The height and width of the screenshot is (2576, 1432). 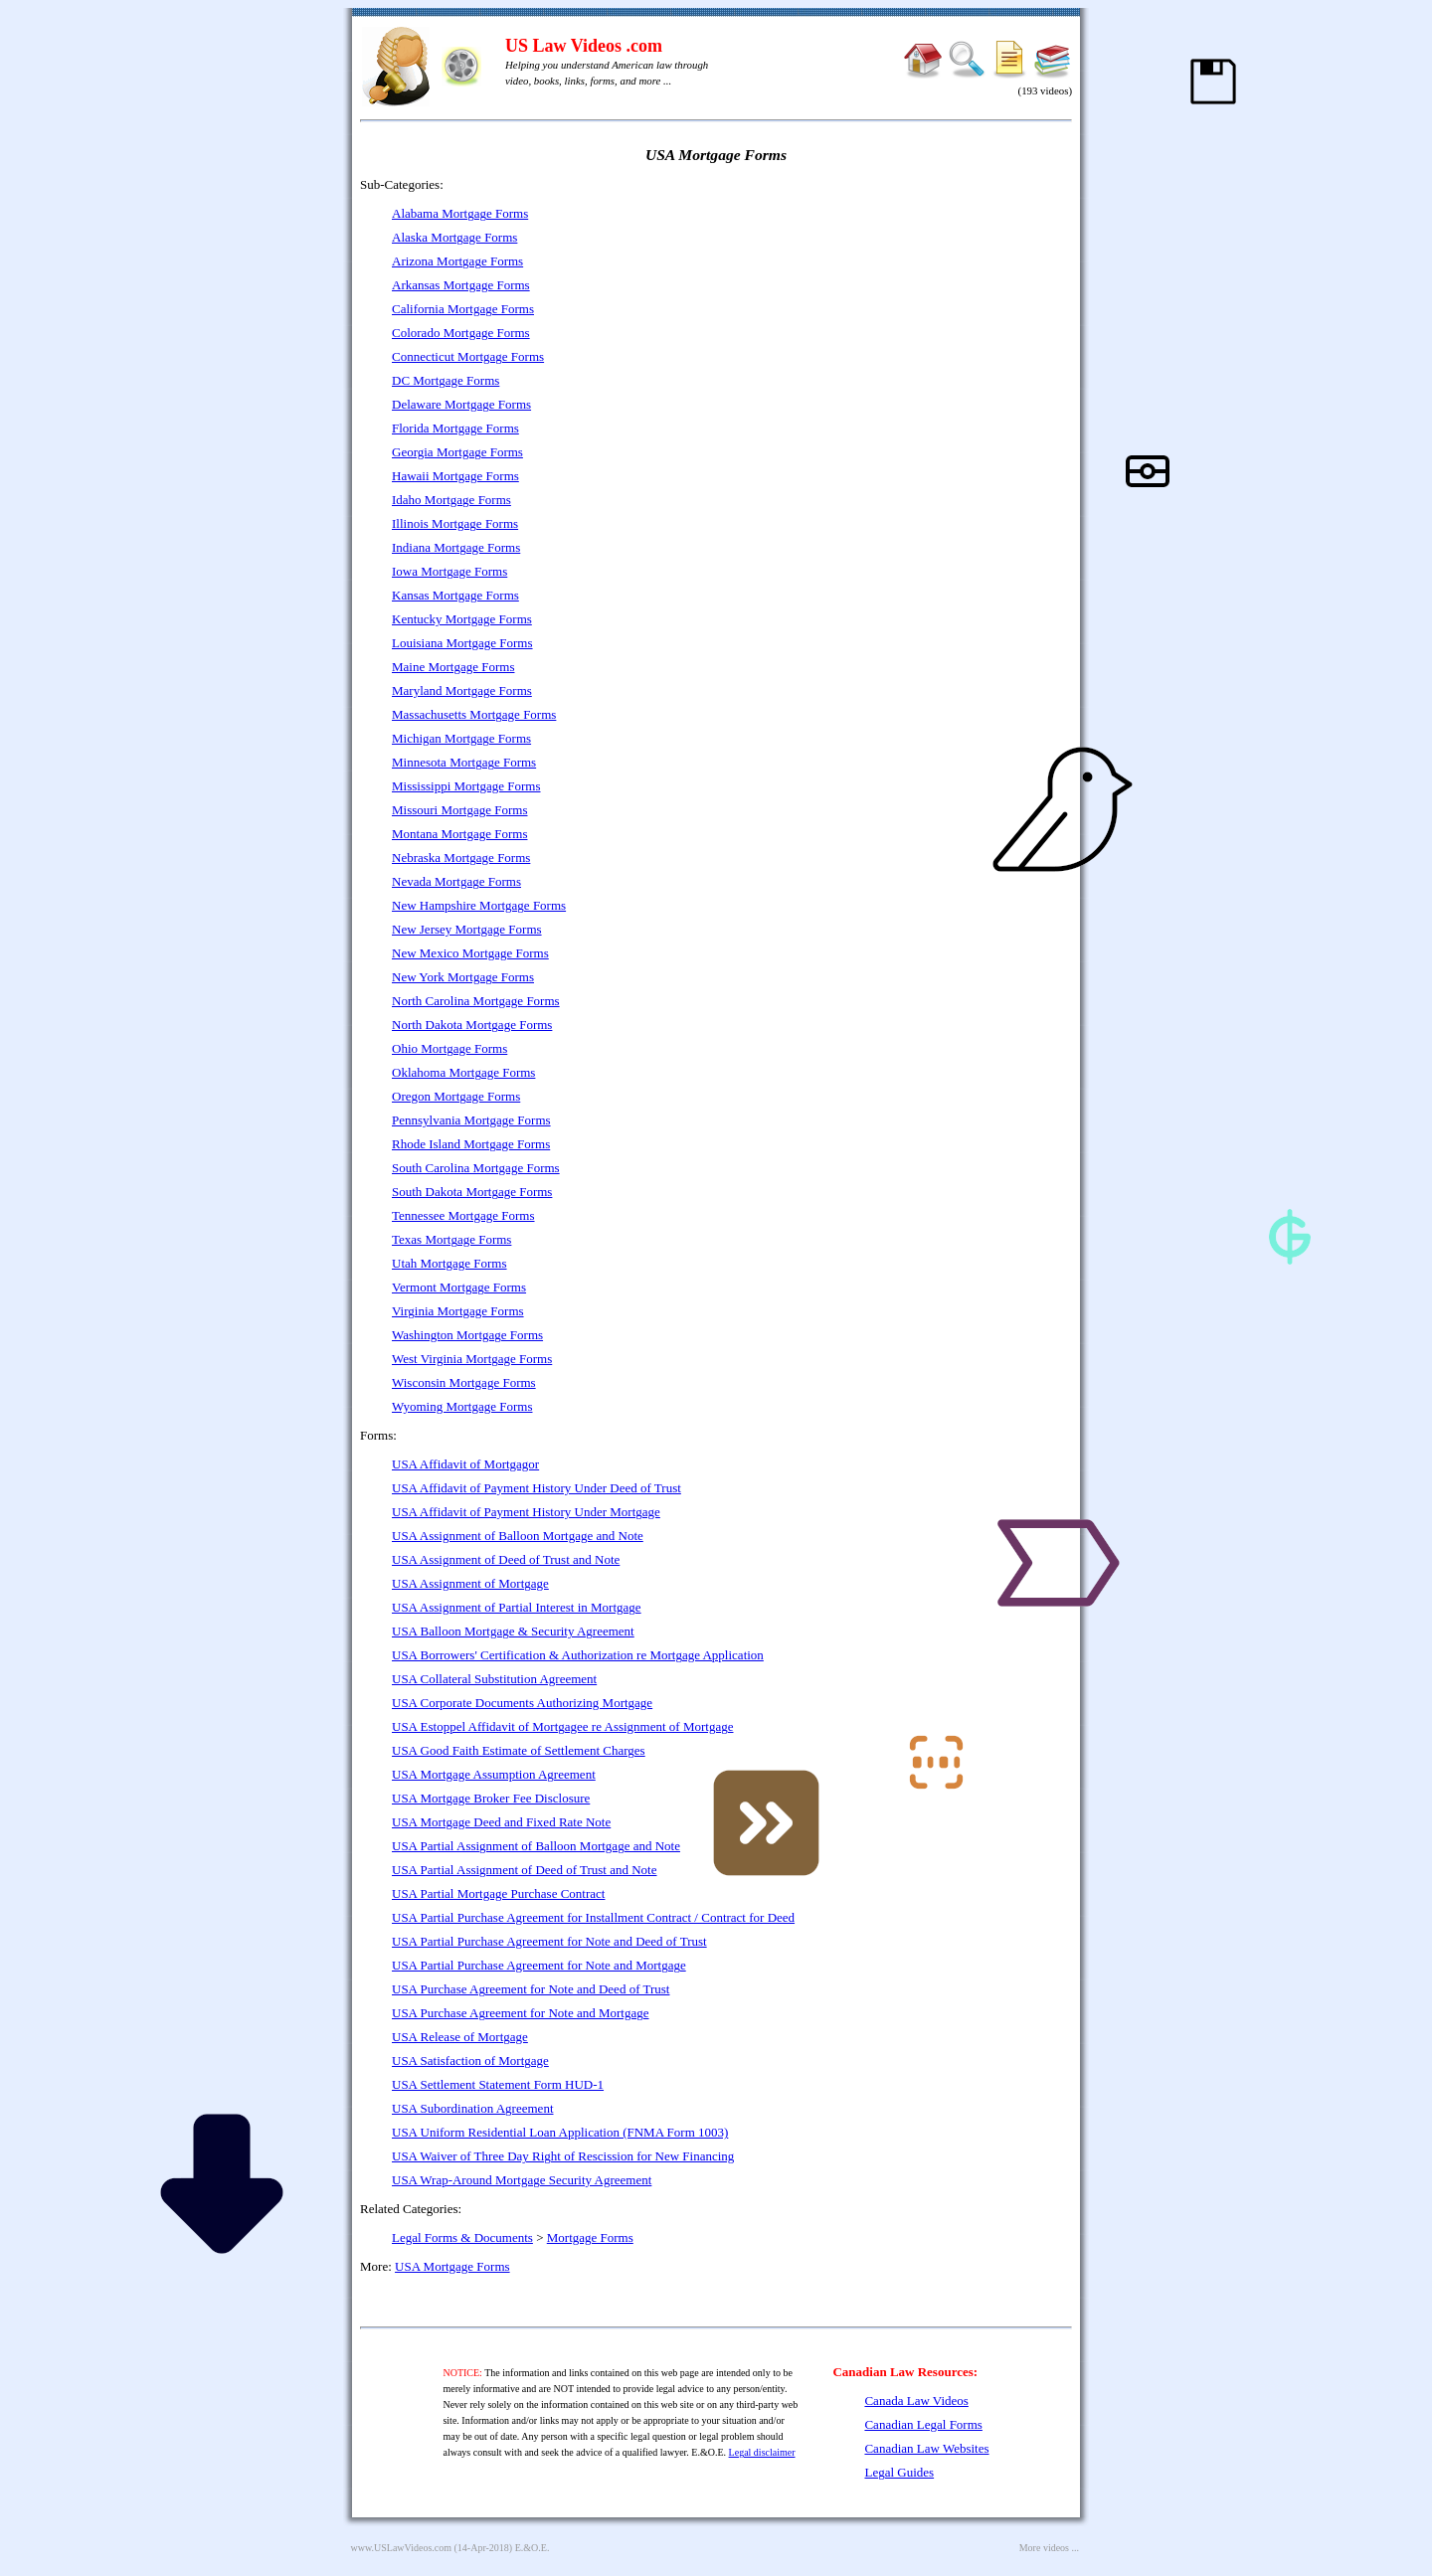 What do you see at coordinates (1290, 1237) in the screenshot?
I see `indicates paraguayan guaraní currency` at bounding box center [1290, 1237].